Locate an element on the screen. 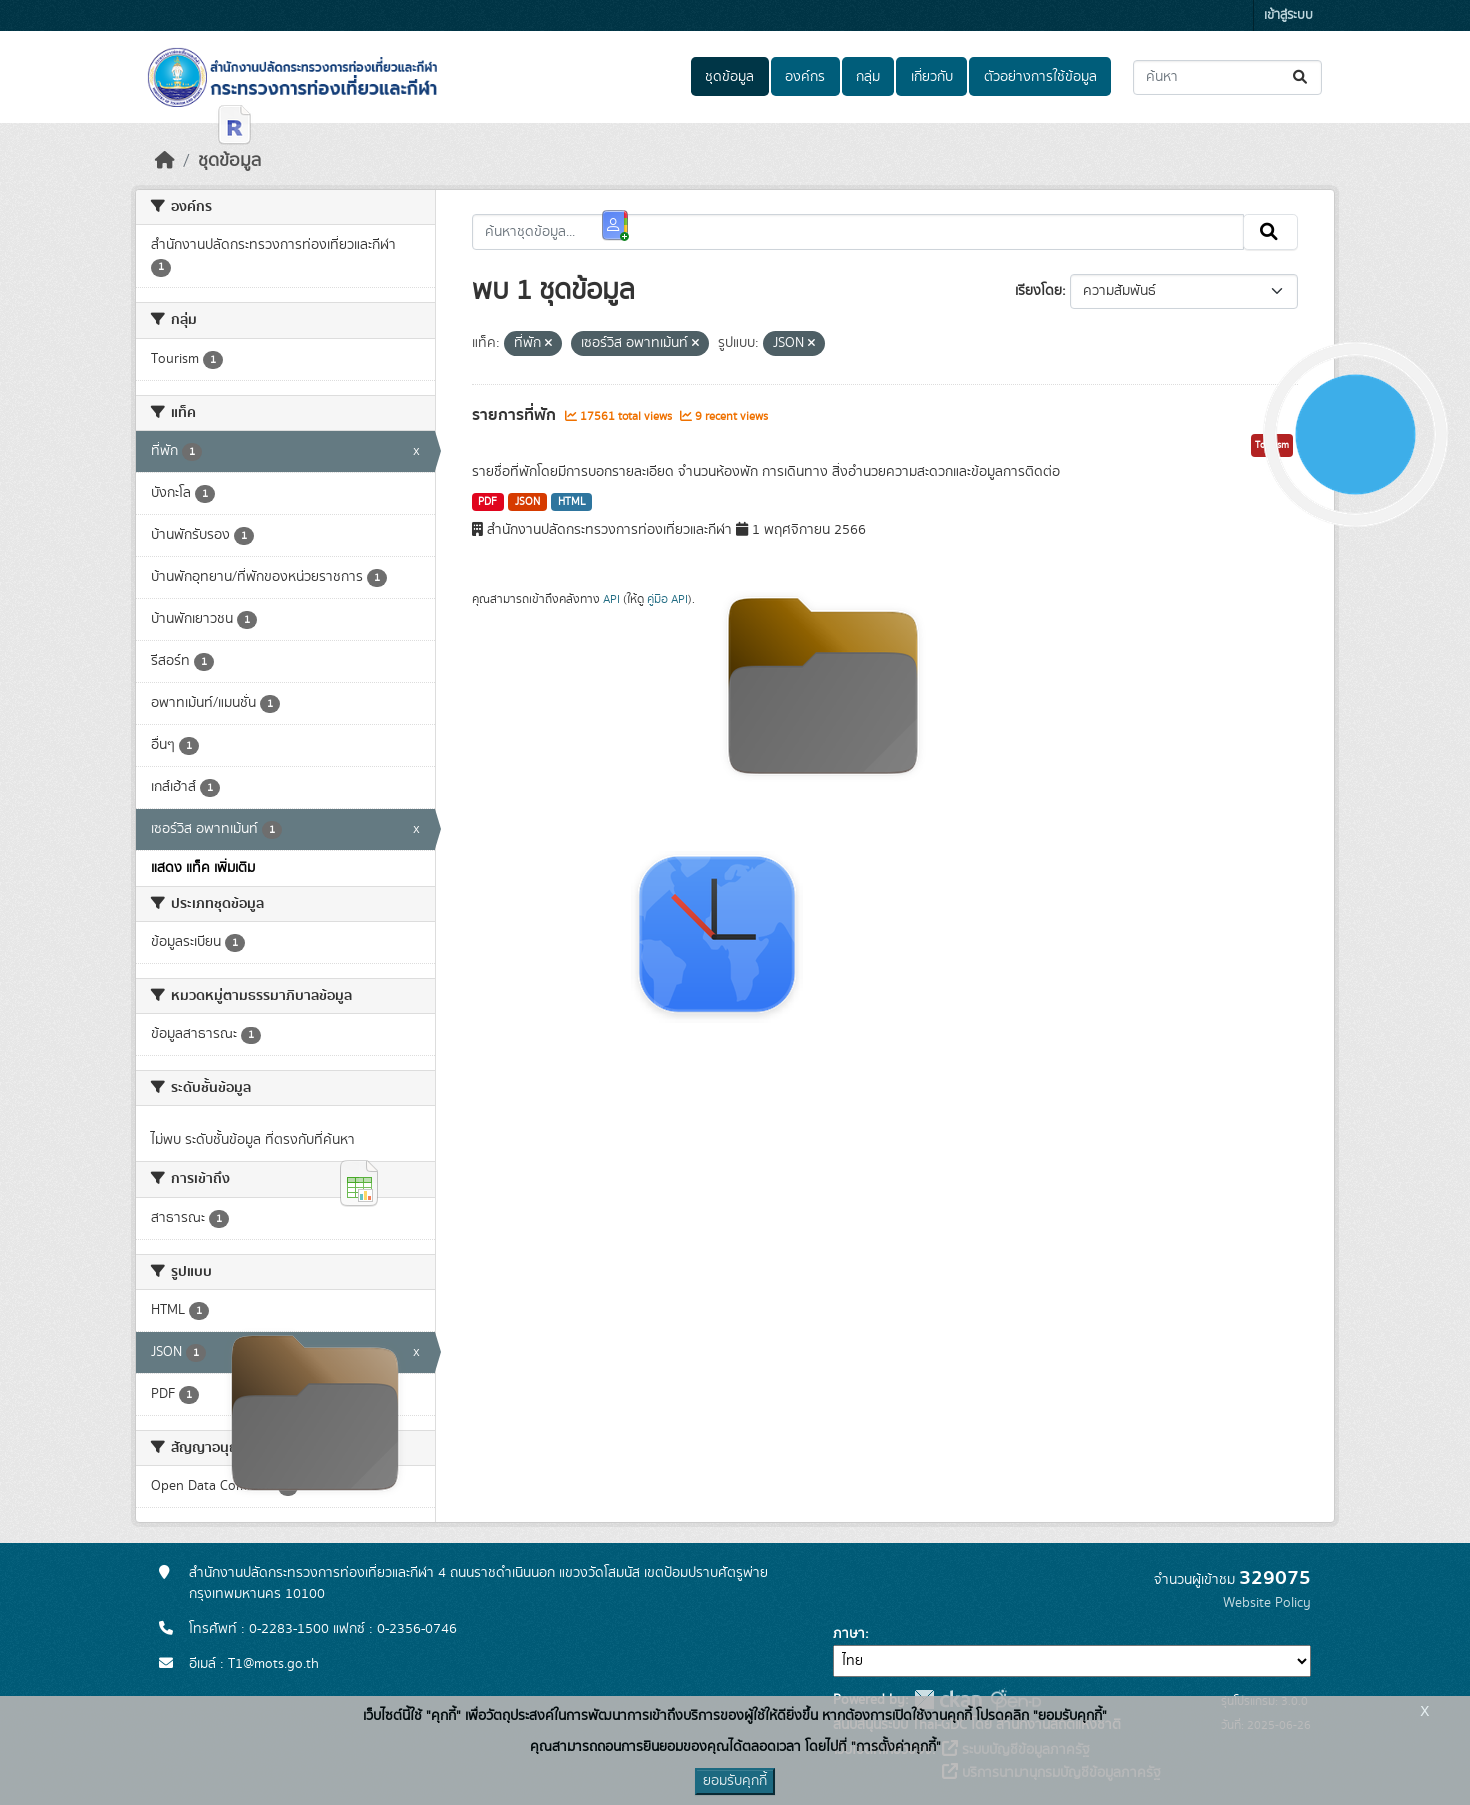  drop files here to move them into this folder is located at coordinates (823, 686).